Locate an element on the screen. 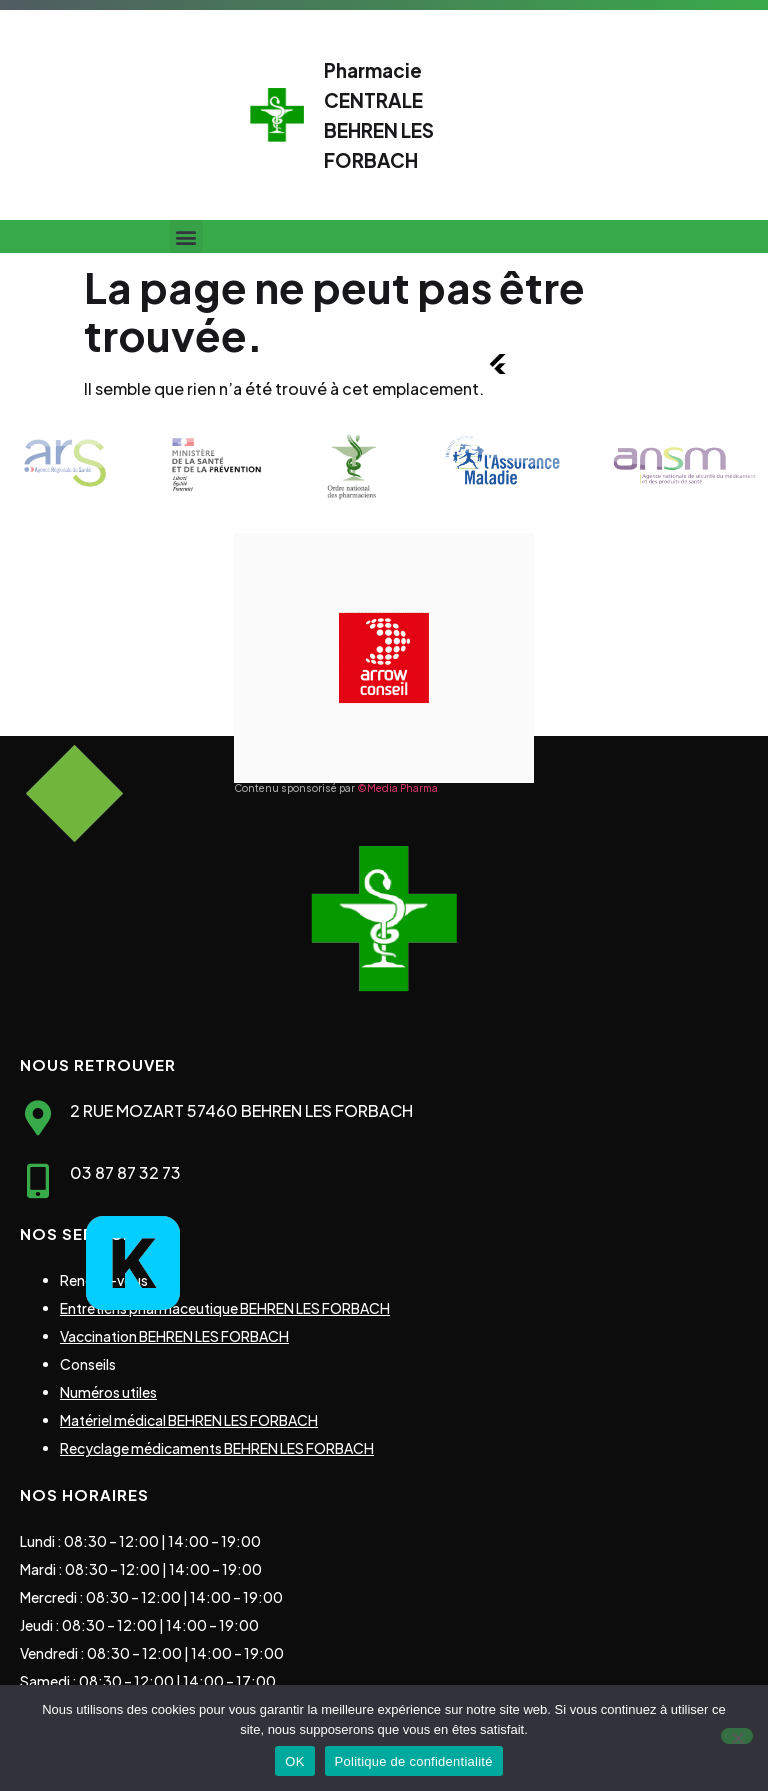  open kedro data pipeline application is located at coordinates (74, 793).